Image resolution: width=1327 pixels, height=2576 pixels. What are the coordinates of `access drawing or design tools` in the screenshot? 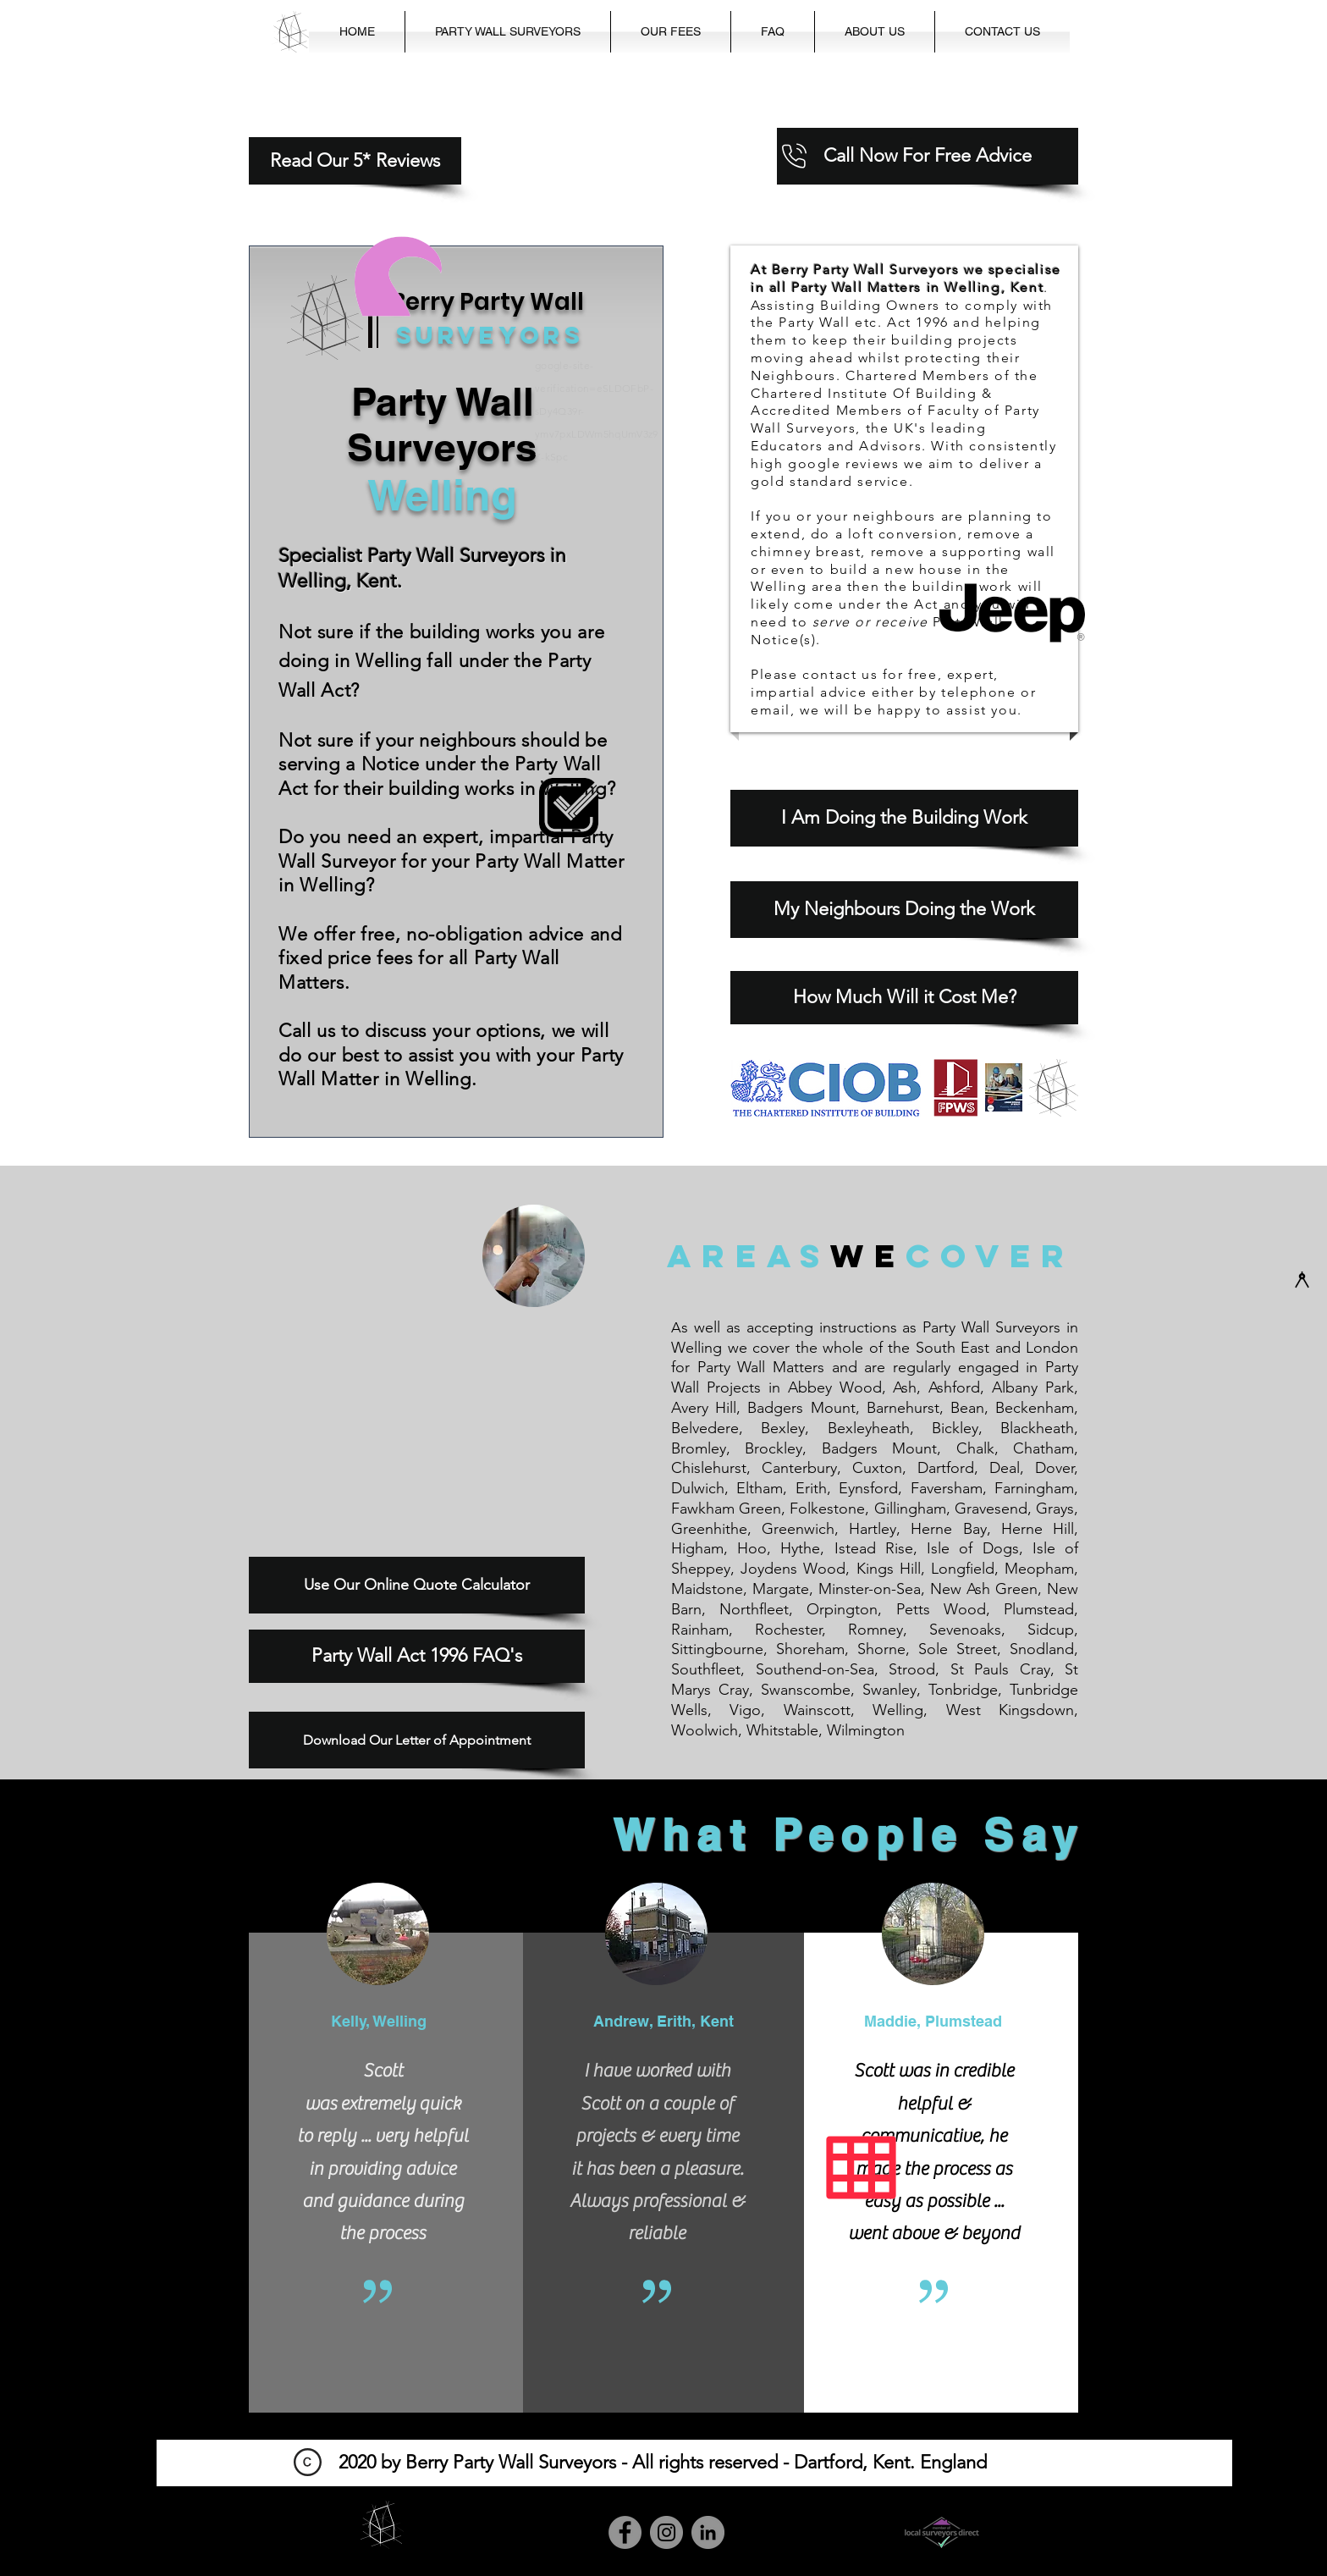 It's located at (1302, 1279).